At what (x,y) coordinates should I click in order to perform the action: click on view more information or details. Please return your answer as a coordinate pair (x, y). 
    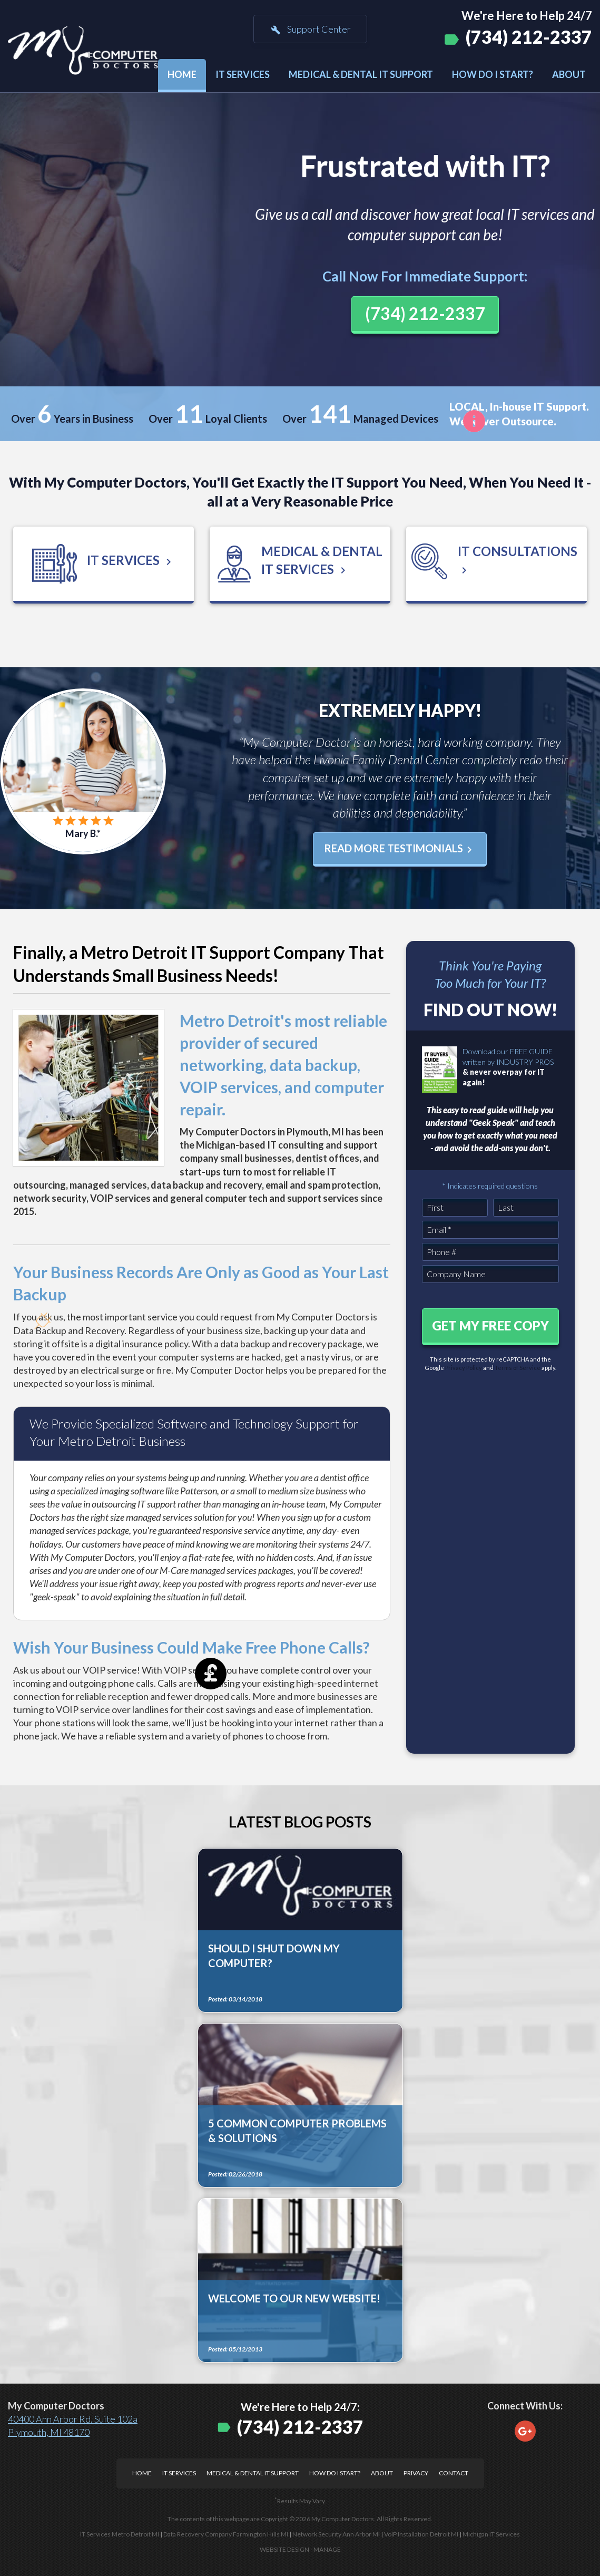
    Looking at the image, I should click on (474, 421).